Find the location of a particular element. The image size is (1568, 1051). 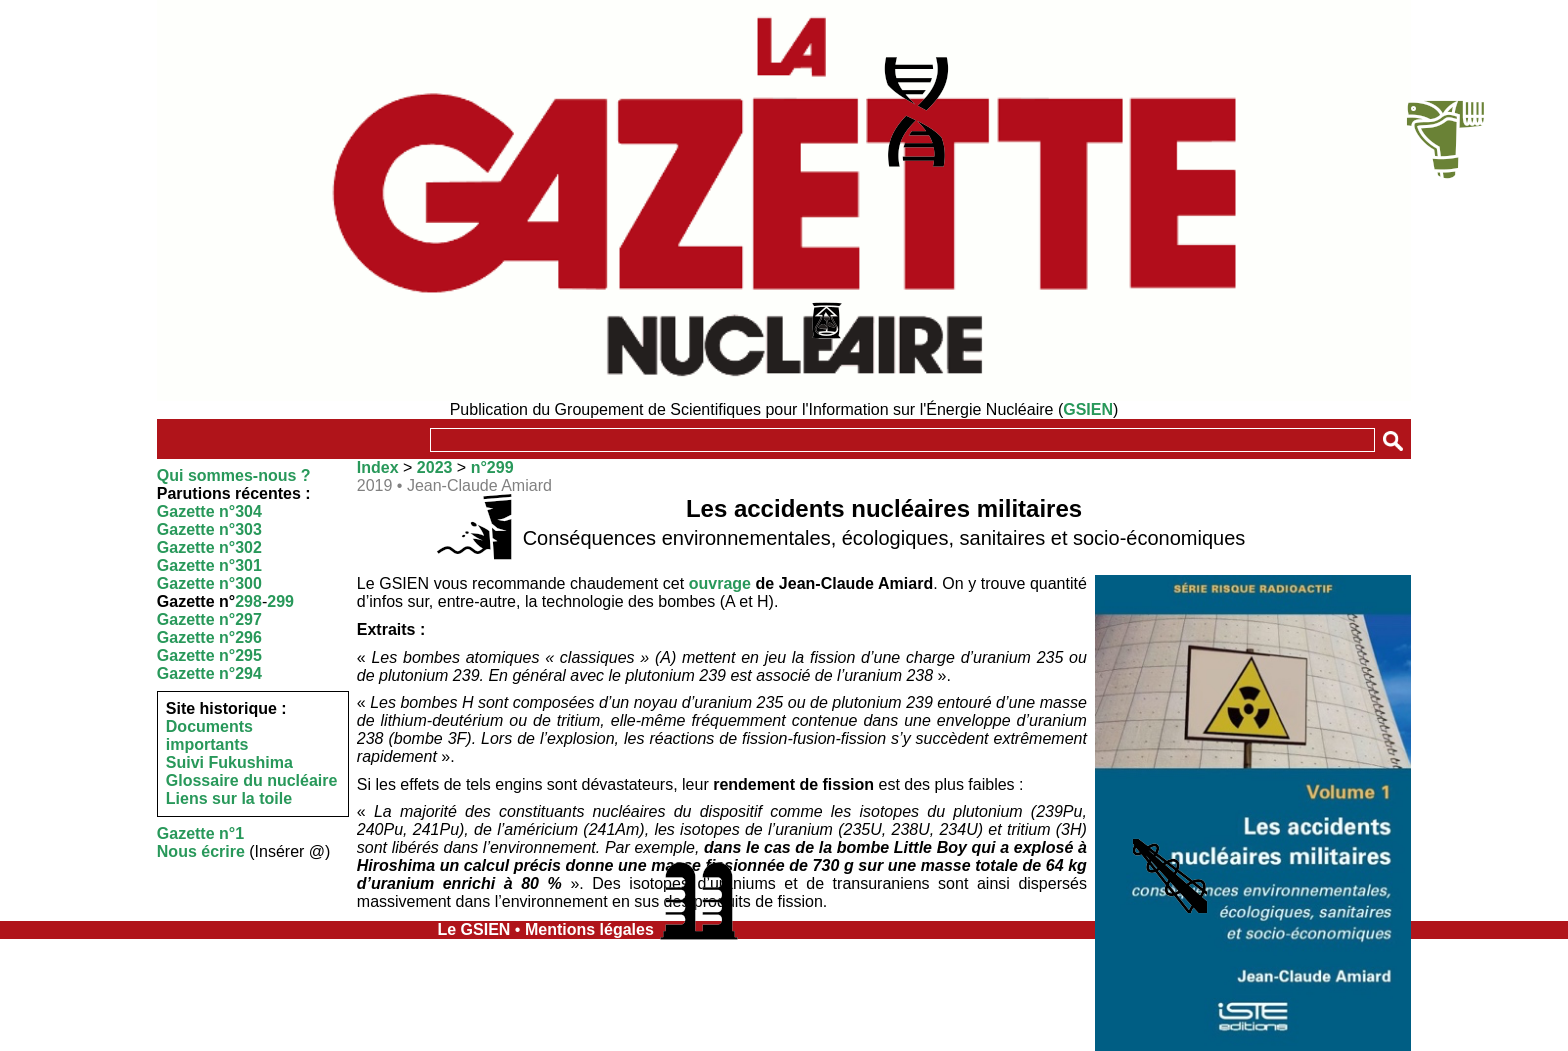

access genetic or DNA-related features is located at coordinates (917, 112).